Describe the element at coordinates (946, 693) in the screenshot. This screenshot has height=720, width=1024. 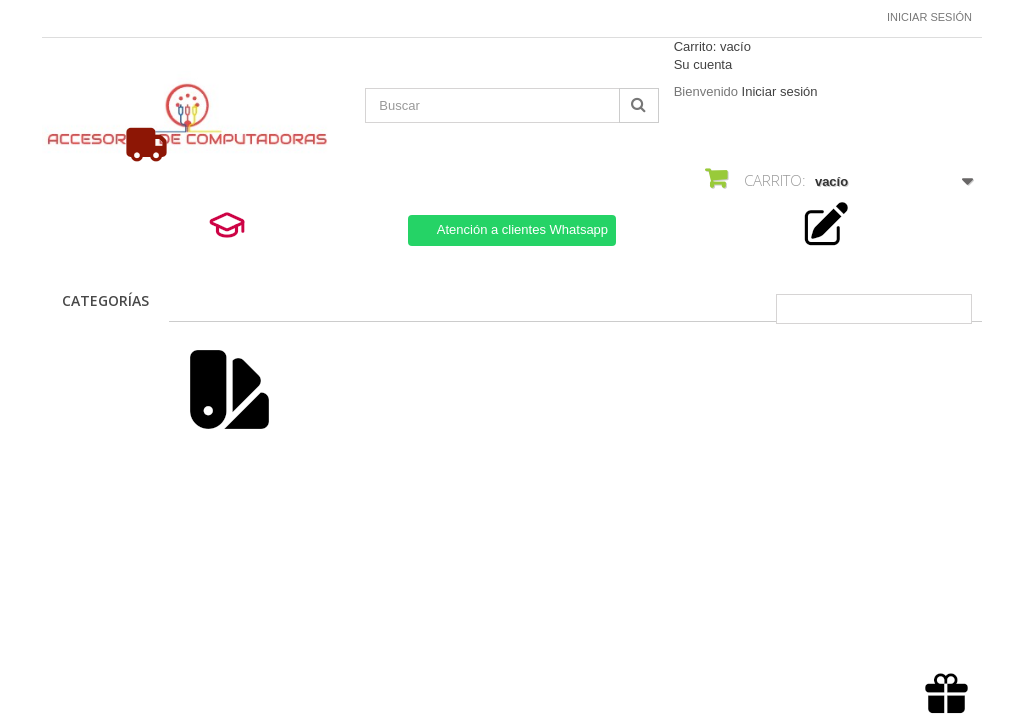
I see `access gifts or rewards` at that location.